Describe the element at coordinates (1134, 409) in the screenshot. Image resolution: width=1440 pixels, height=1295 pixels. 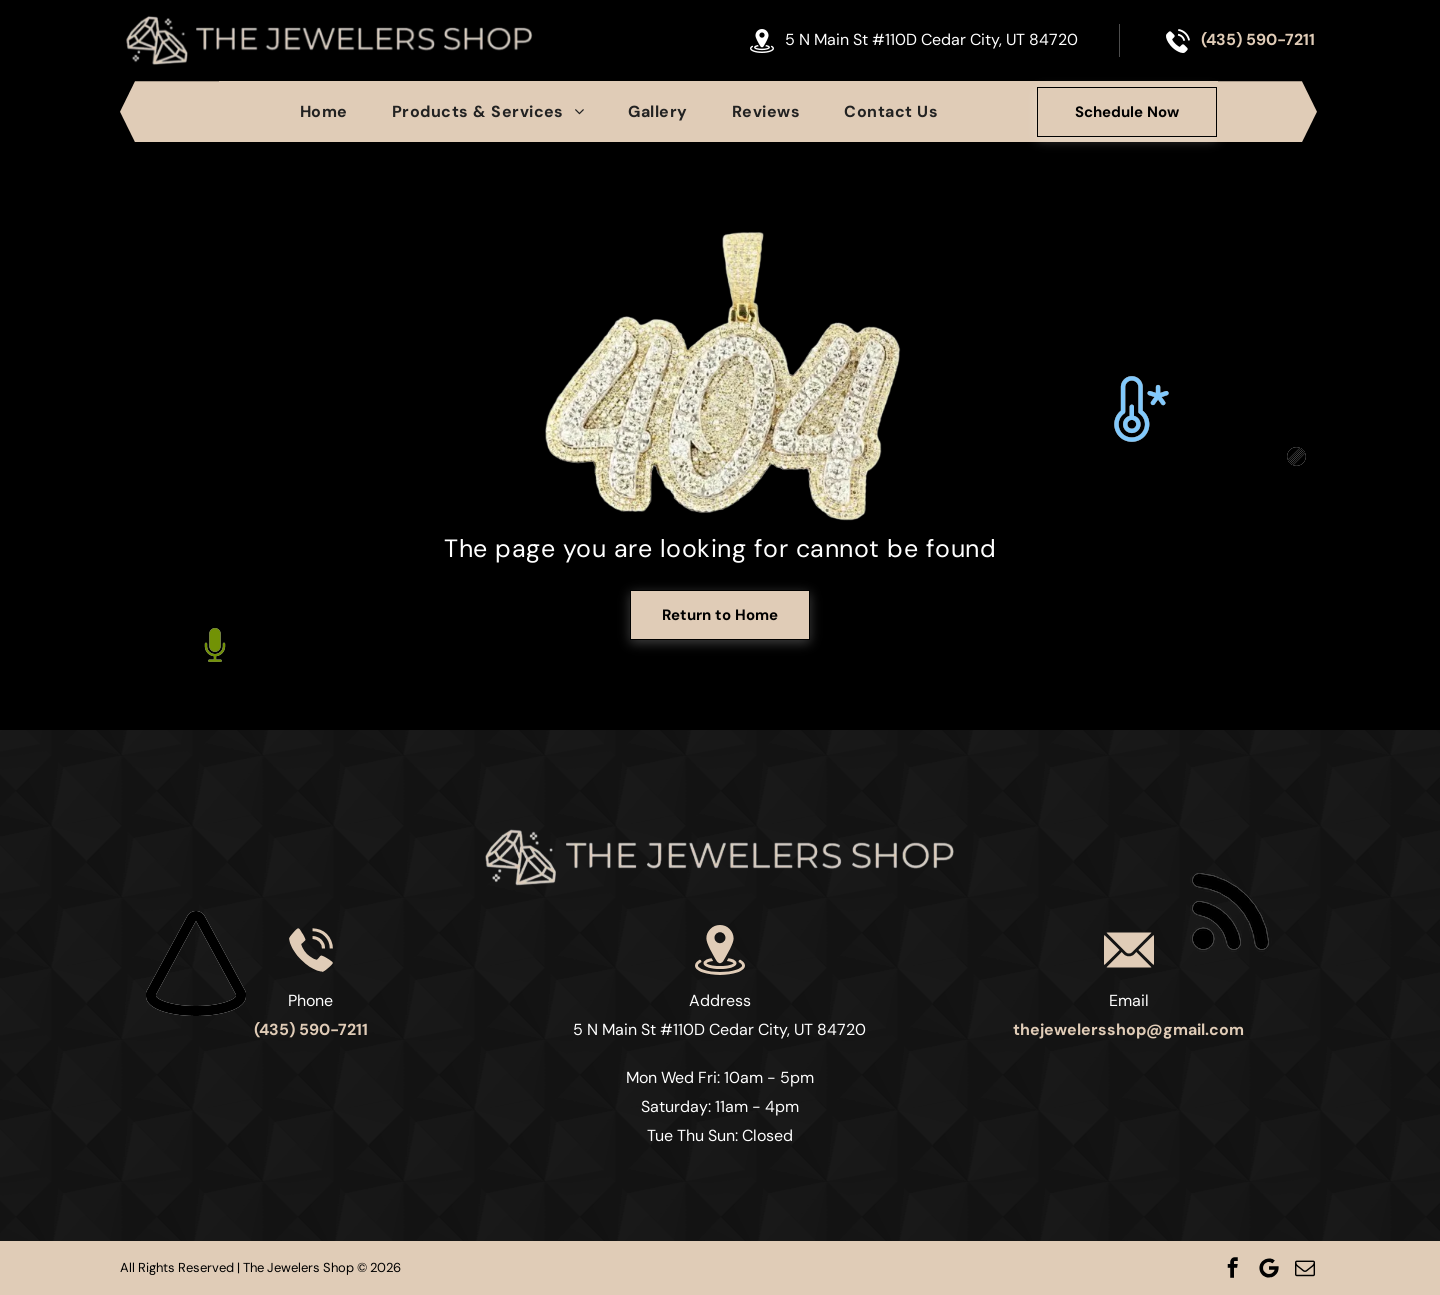
I see `indicates low temperature or cold conditions` at that location.